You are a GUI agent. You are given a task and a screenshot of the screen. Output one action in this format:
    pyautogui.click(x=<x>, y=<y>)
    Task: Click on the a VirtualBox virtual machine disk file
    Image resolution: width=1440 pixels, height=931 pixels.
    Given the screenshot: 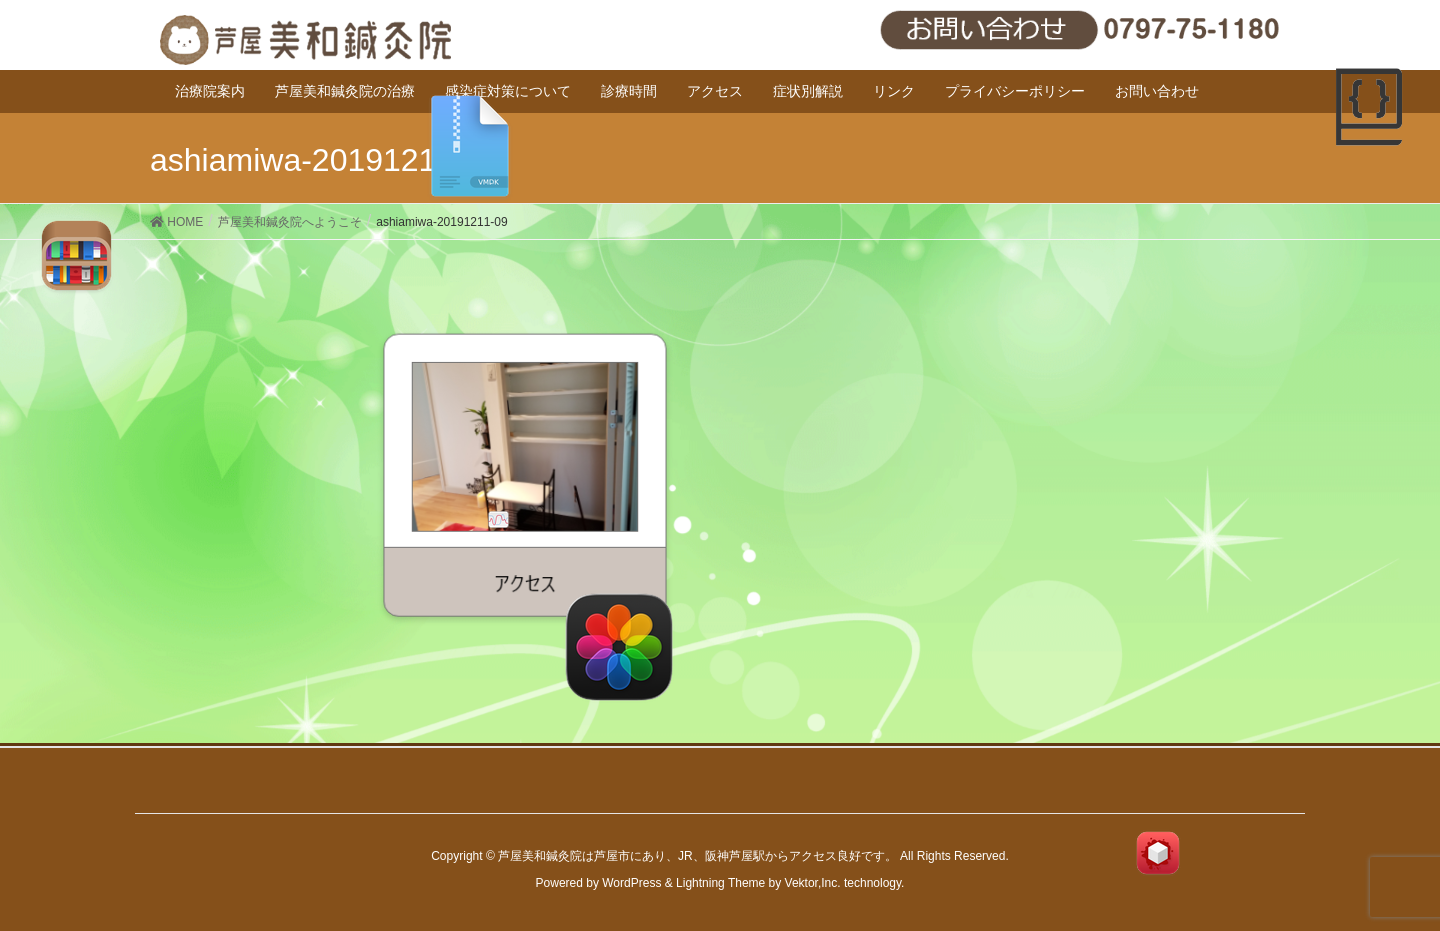 What is the action you would take?
    pyautogui.click(x=470, y=148)
    